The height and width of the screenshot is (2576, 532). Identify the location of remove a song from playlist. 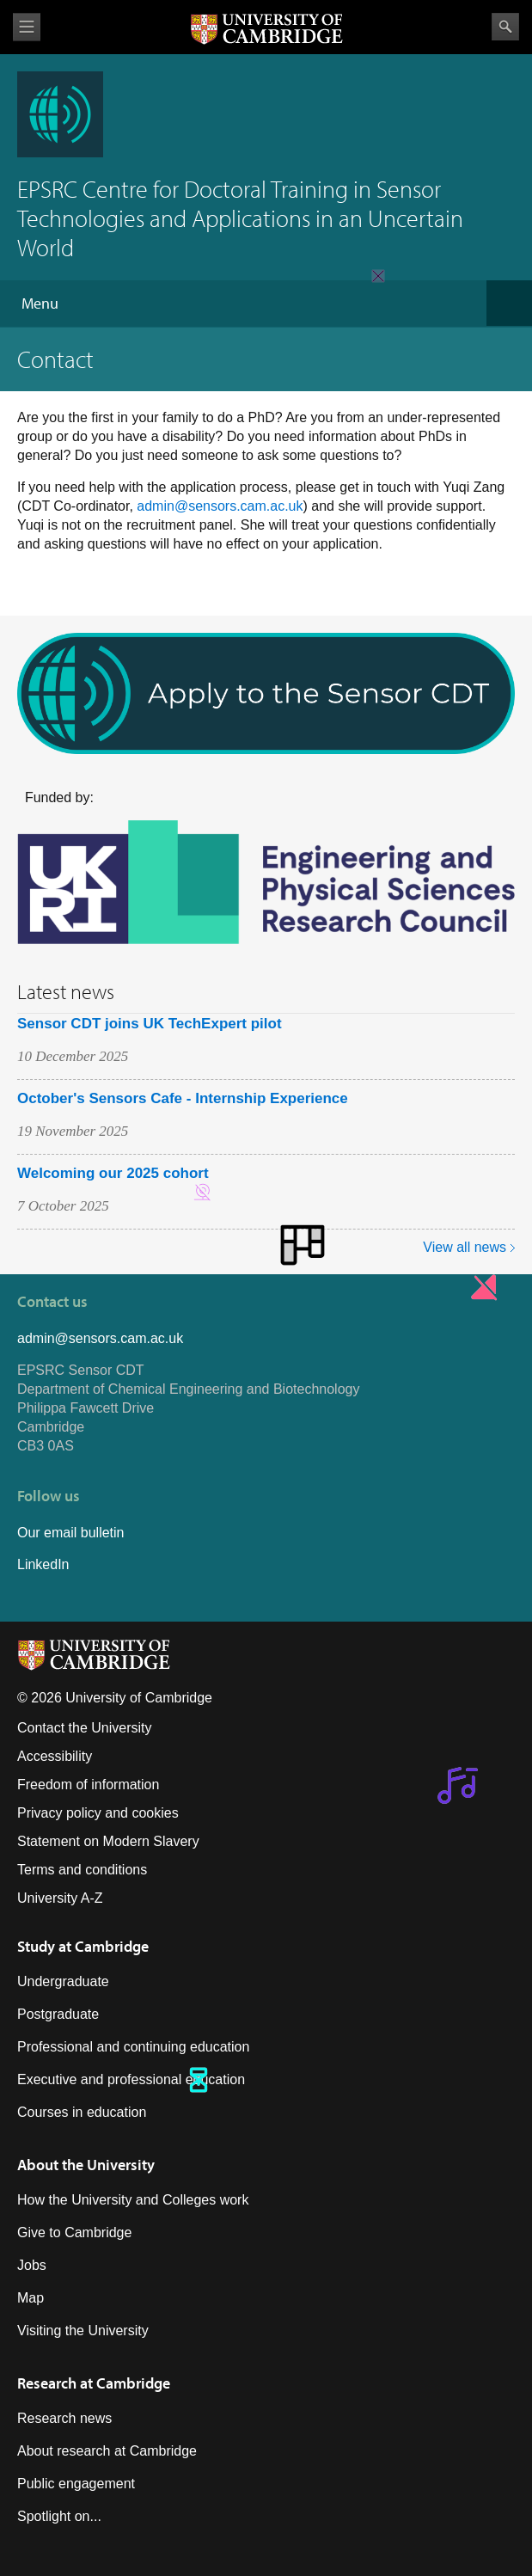
(458, 1784).